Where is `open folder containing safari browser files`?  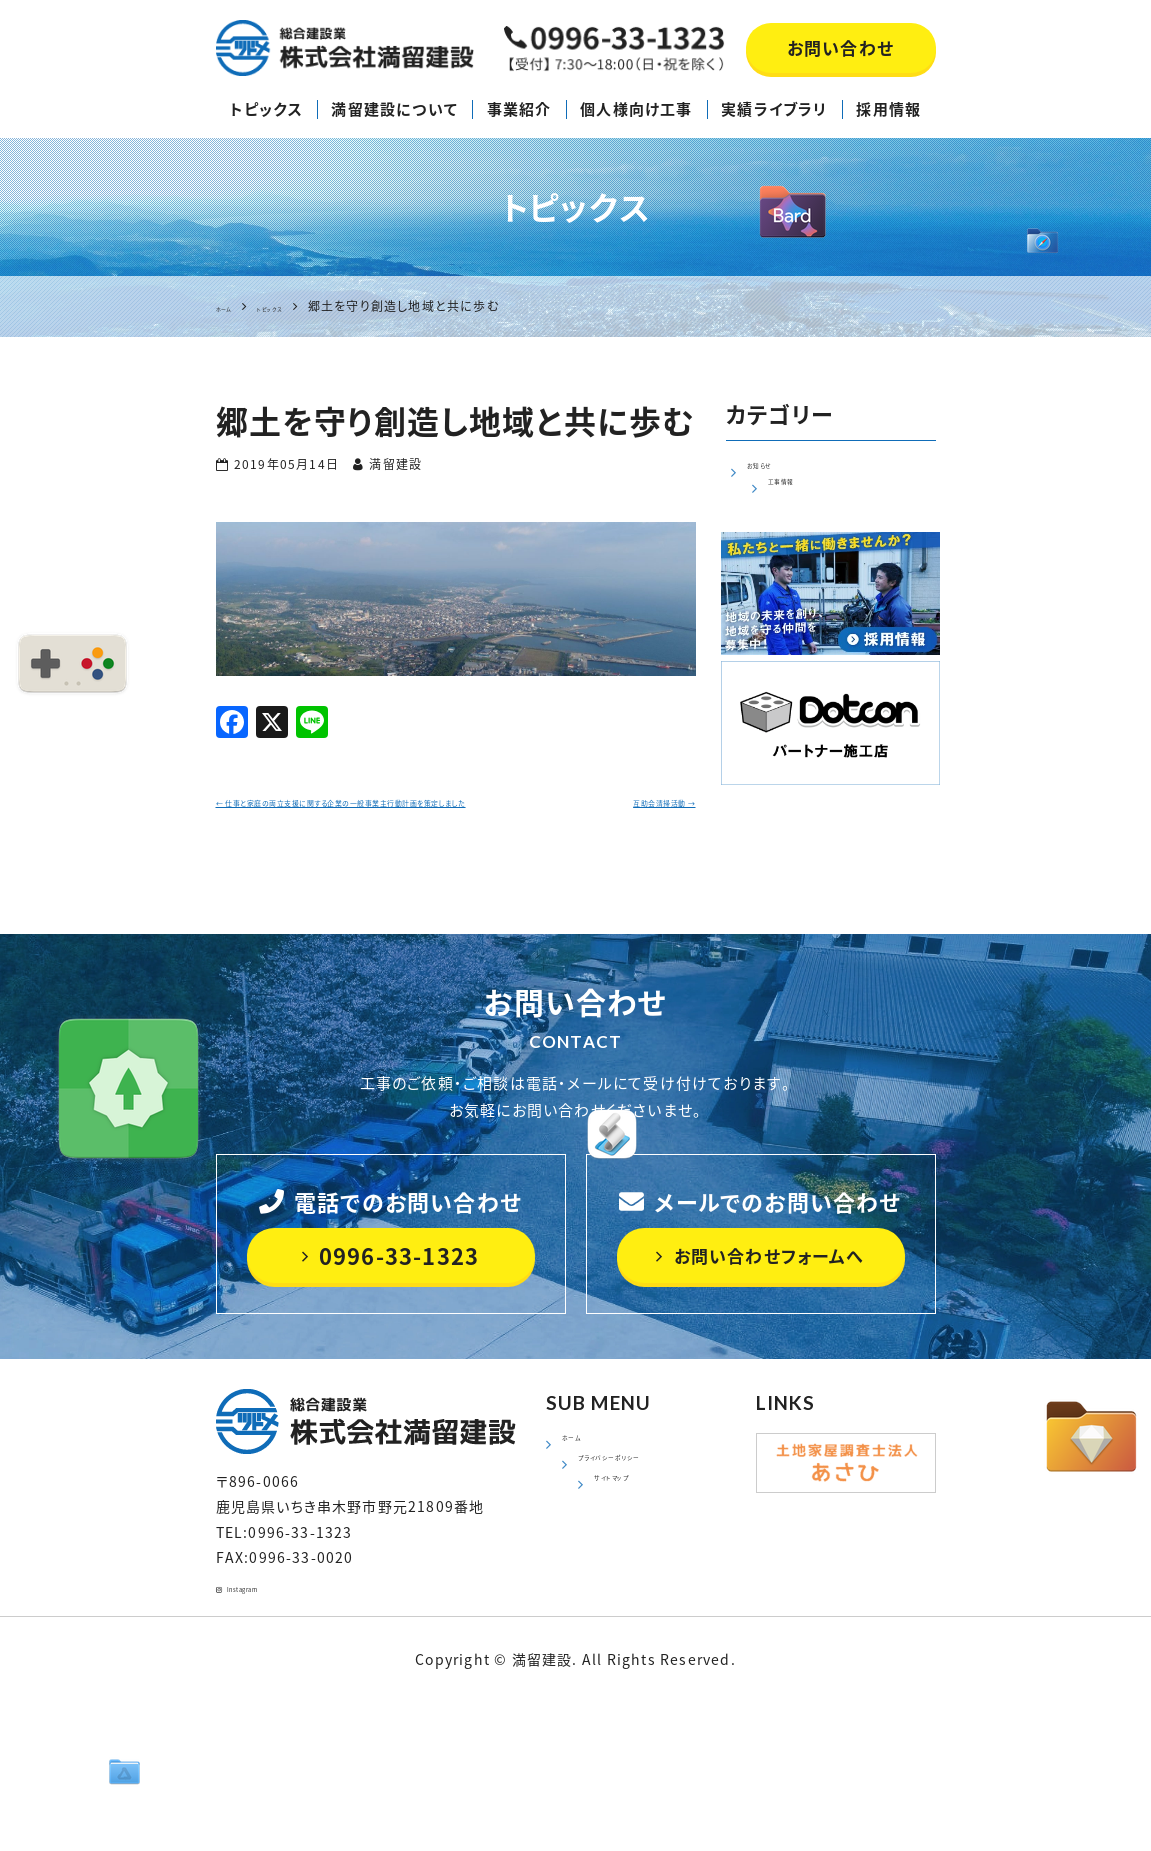
open folder containing safari browser files is located at coordinates (1042, 241).